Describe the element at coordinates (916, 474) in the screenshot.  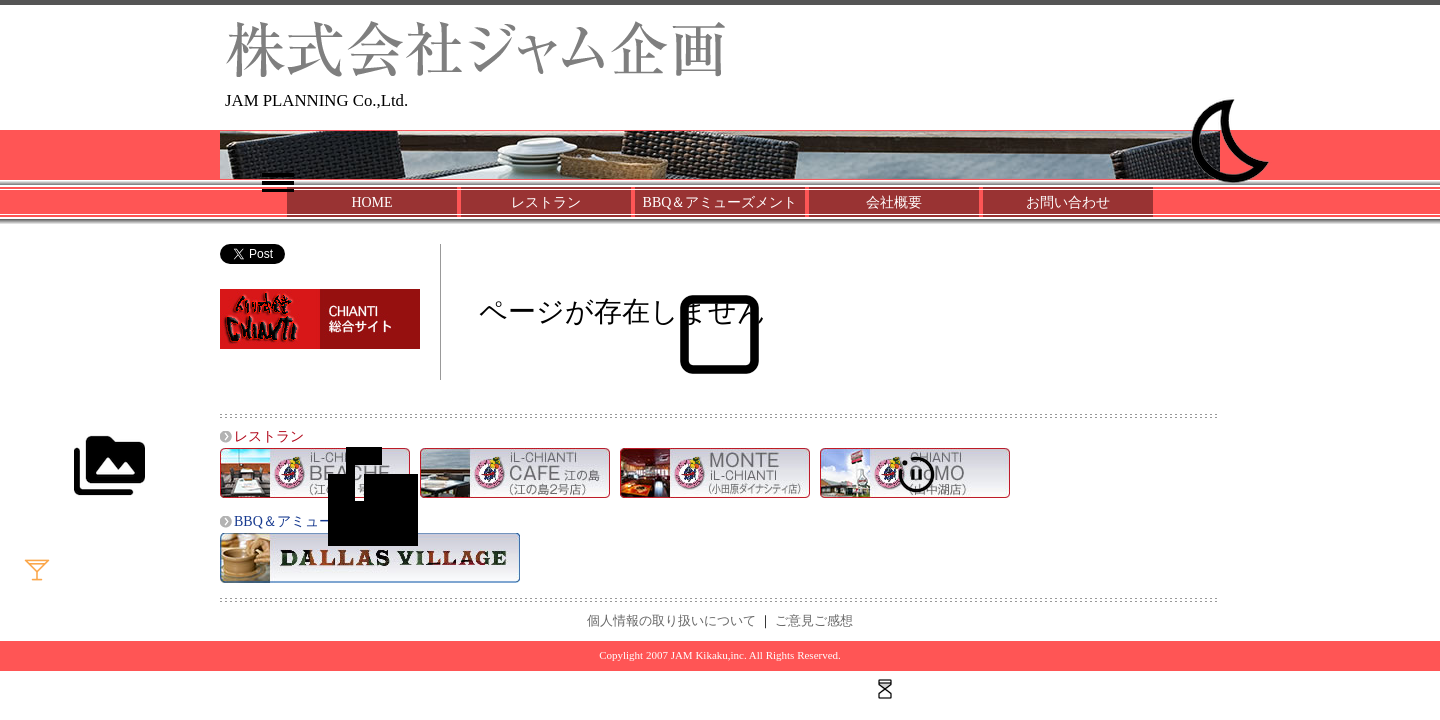
I see `pause motion photo playback` at that location.